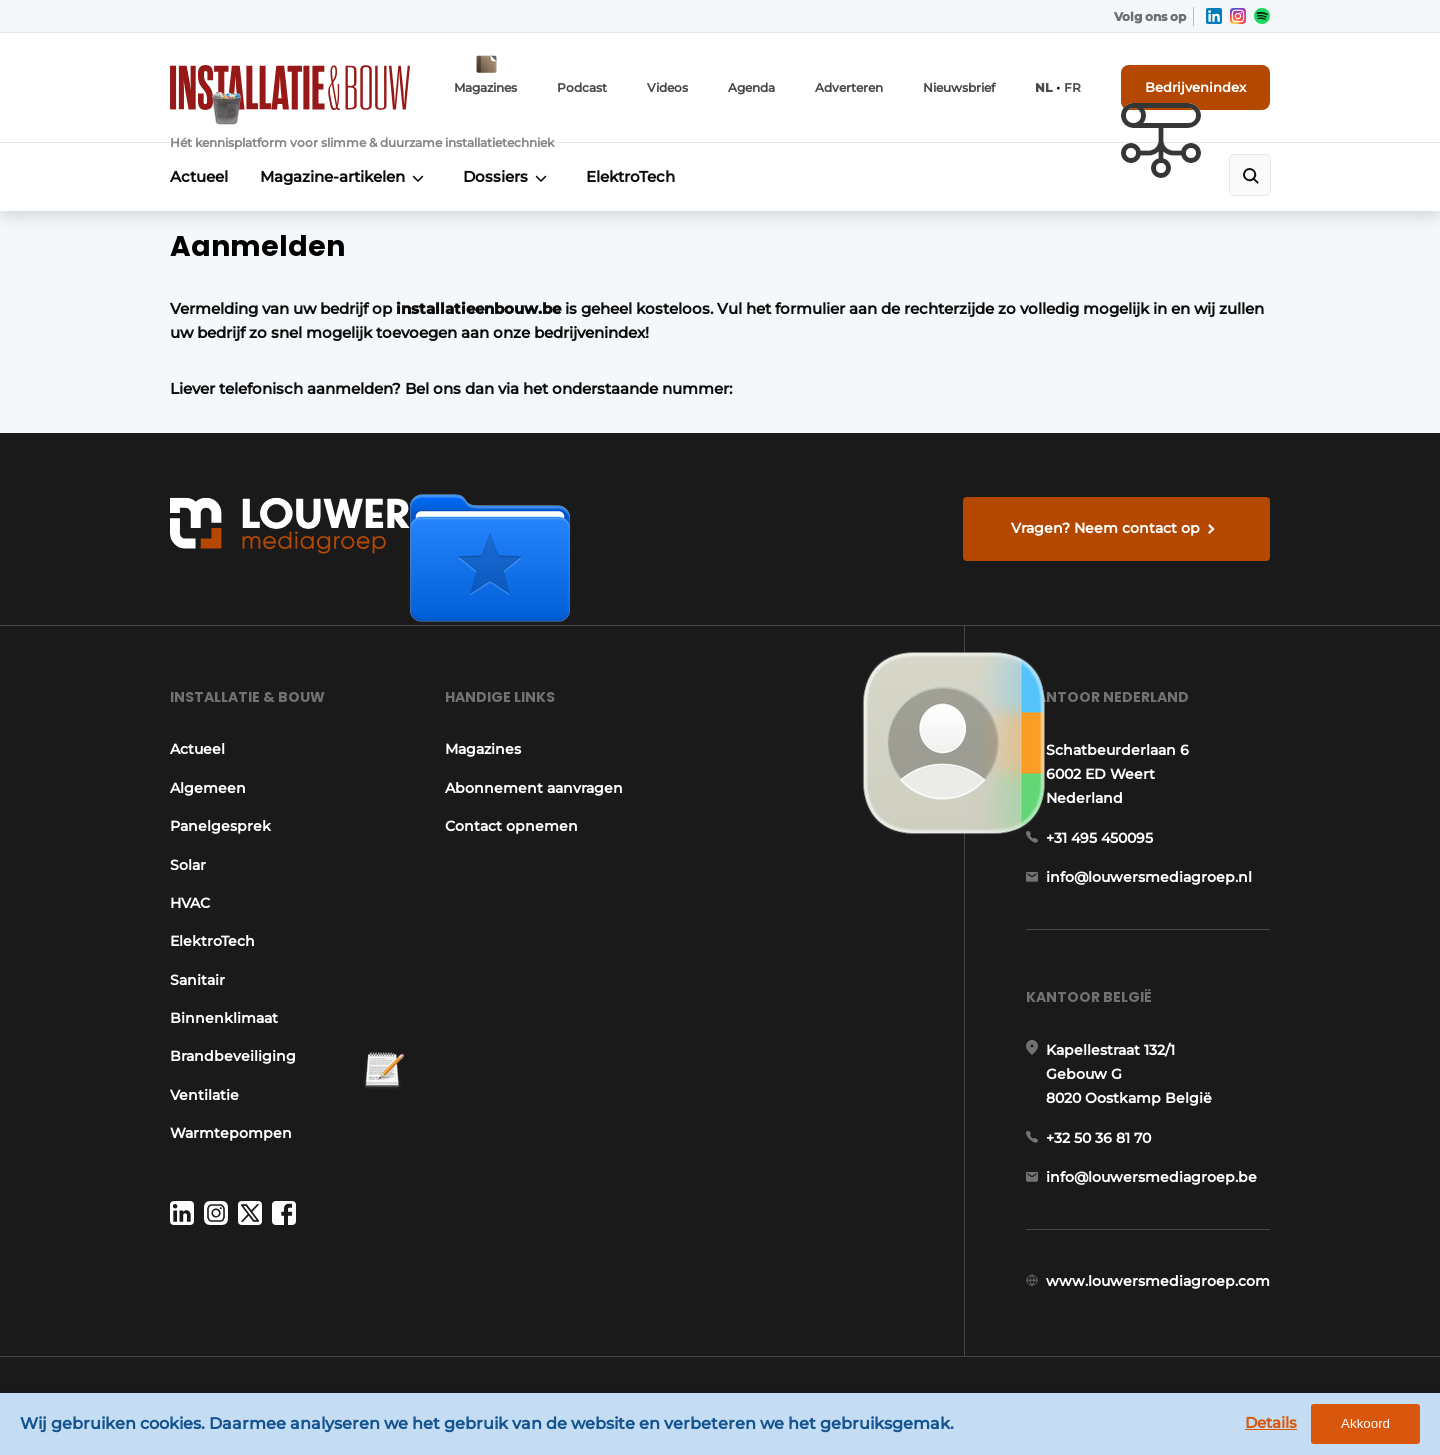 The height and width of the screenshot is (1455, 1440). I want to click on change desktop wallpaper settings, so click(486, 63).